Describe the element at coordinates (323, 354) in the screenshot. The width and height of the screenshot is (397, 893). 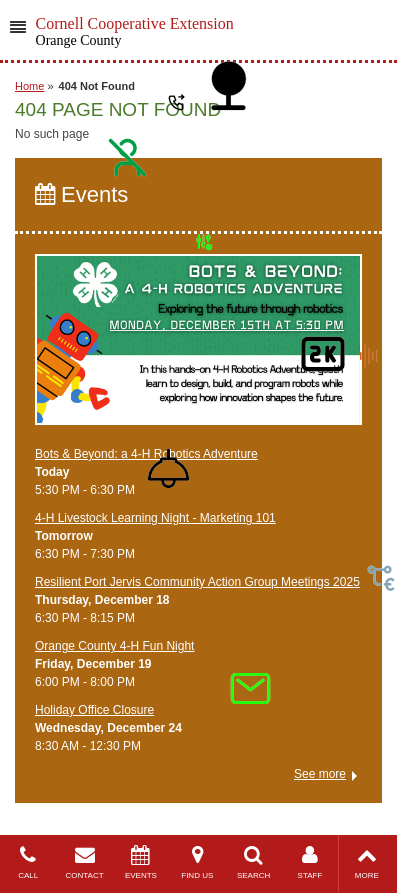
I see `indicates 2K video resolution quality` at that location.